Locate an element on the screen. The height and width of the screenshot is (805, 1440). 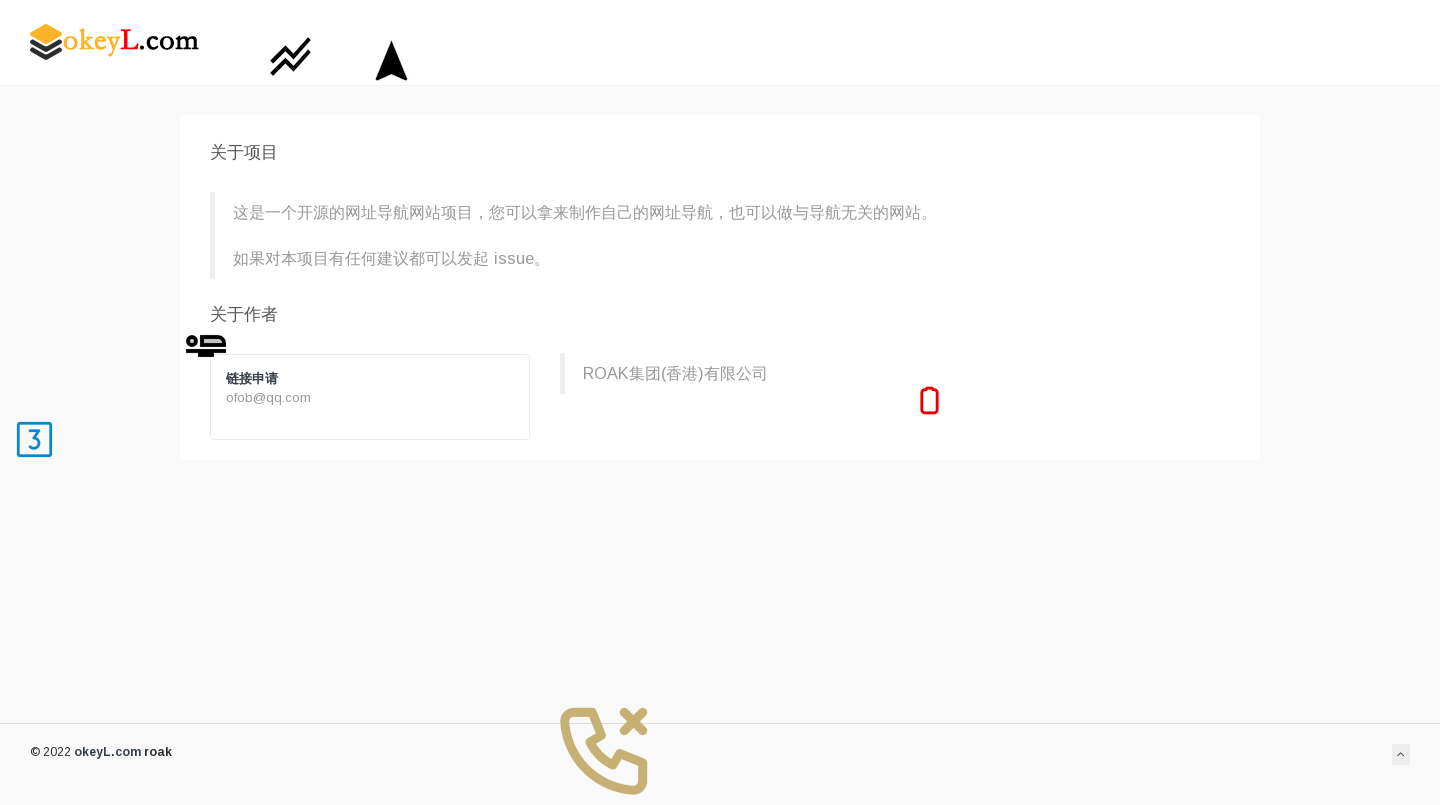
select flat bed seat option is located at coordinates (206, 345).